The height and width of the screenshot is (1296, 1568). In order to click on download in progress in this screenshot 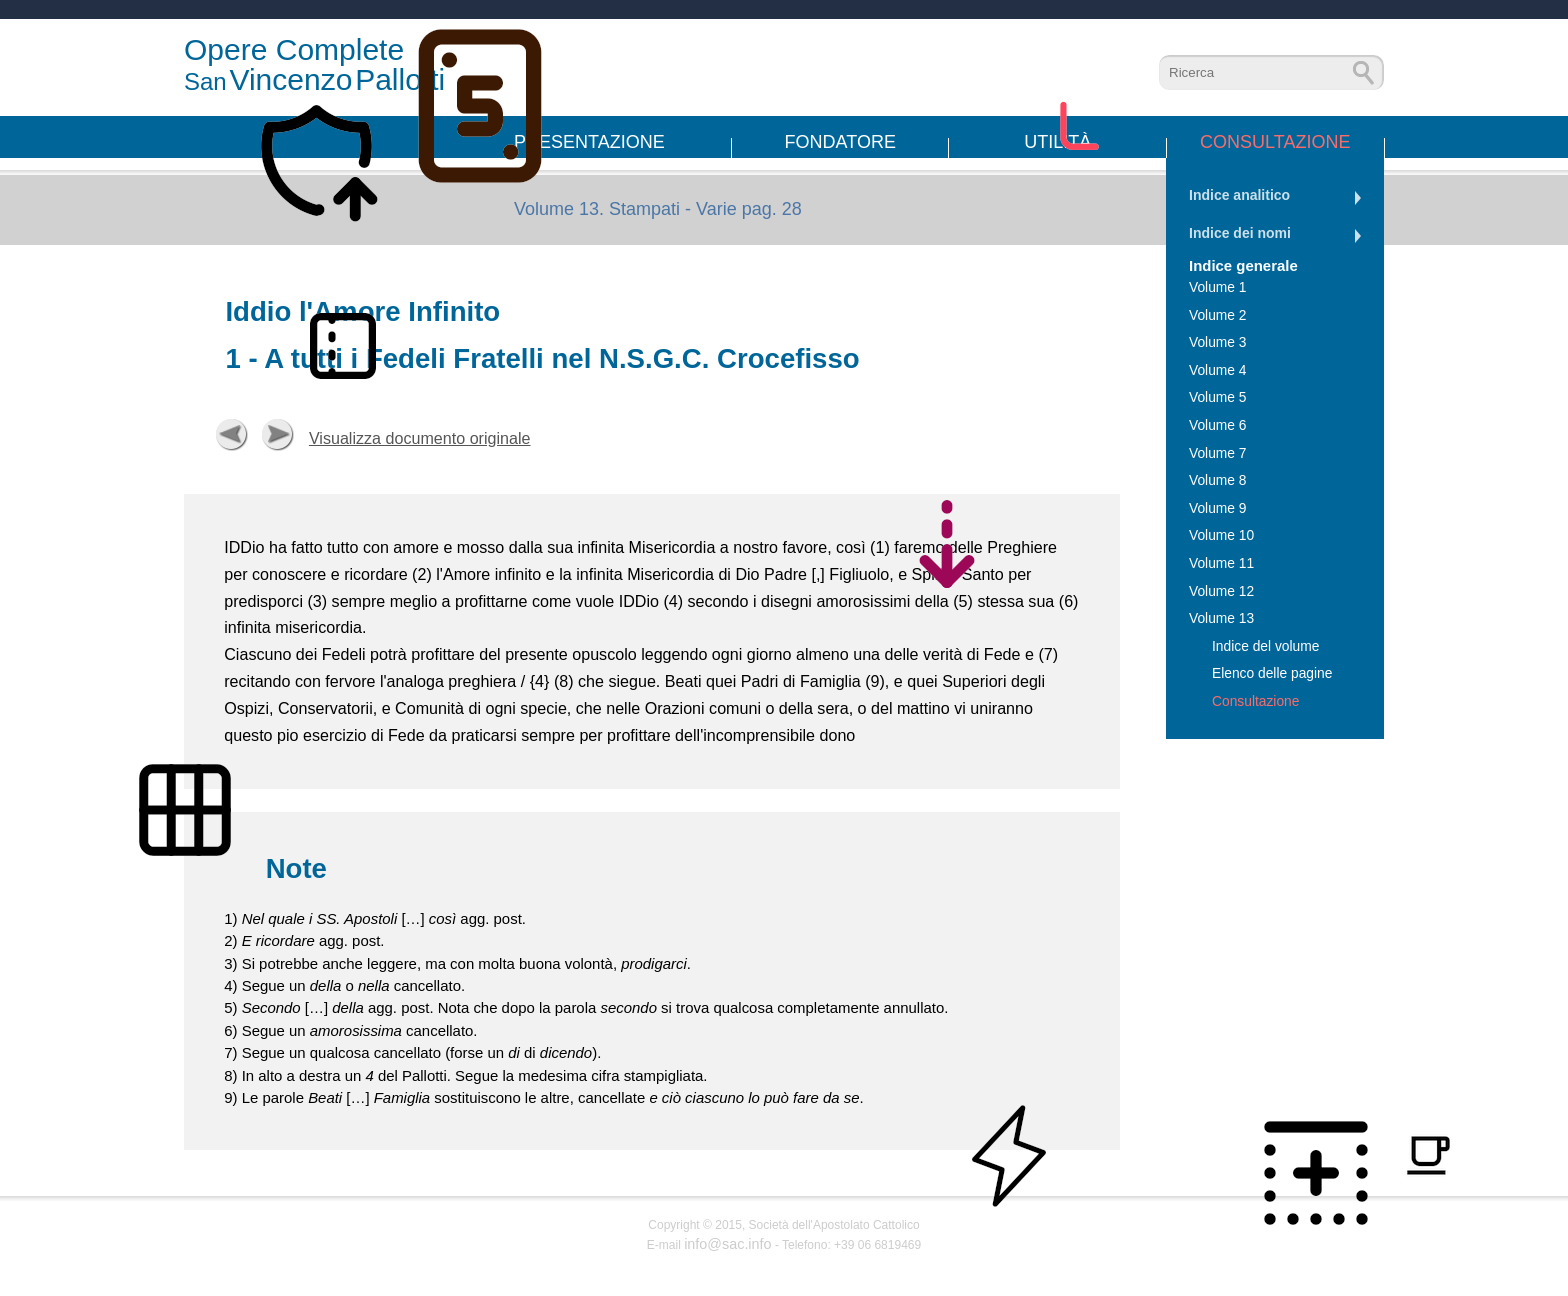, I will do `click(947, 544)`.